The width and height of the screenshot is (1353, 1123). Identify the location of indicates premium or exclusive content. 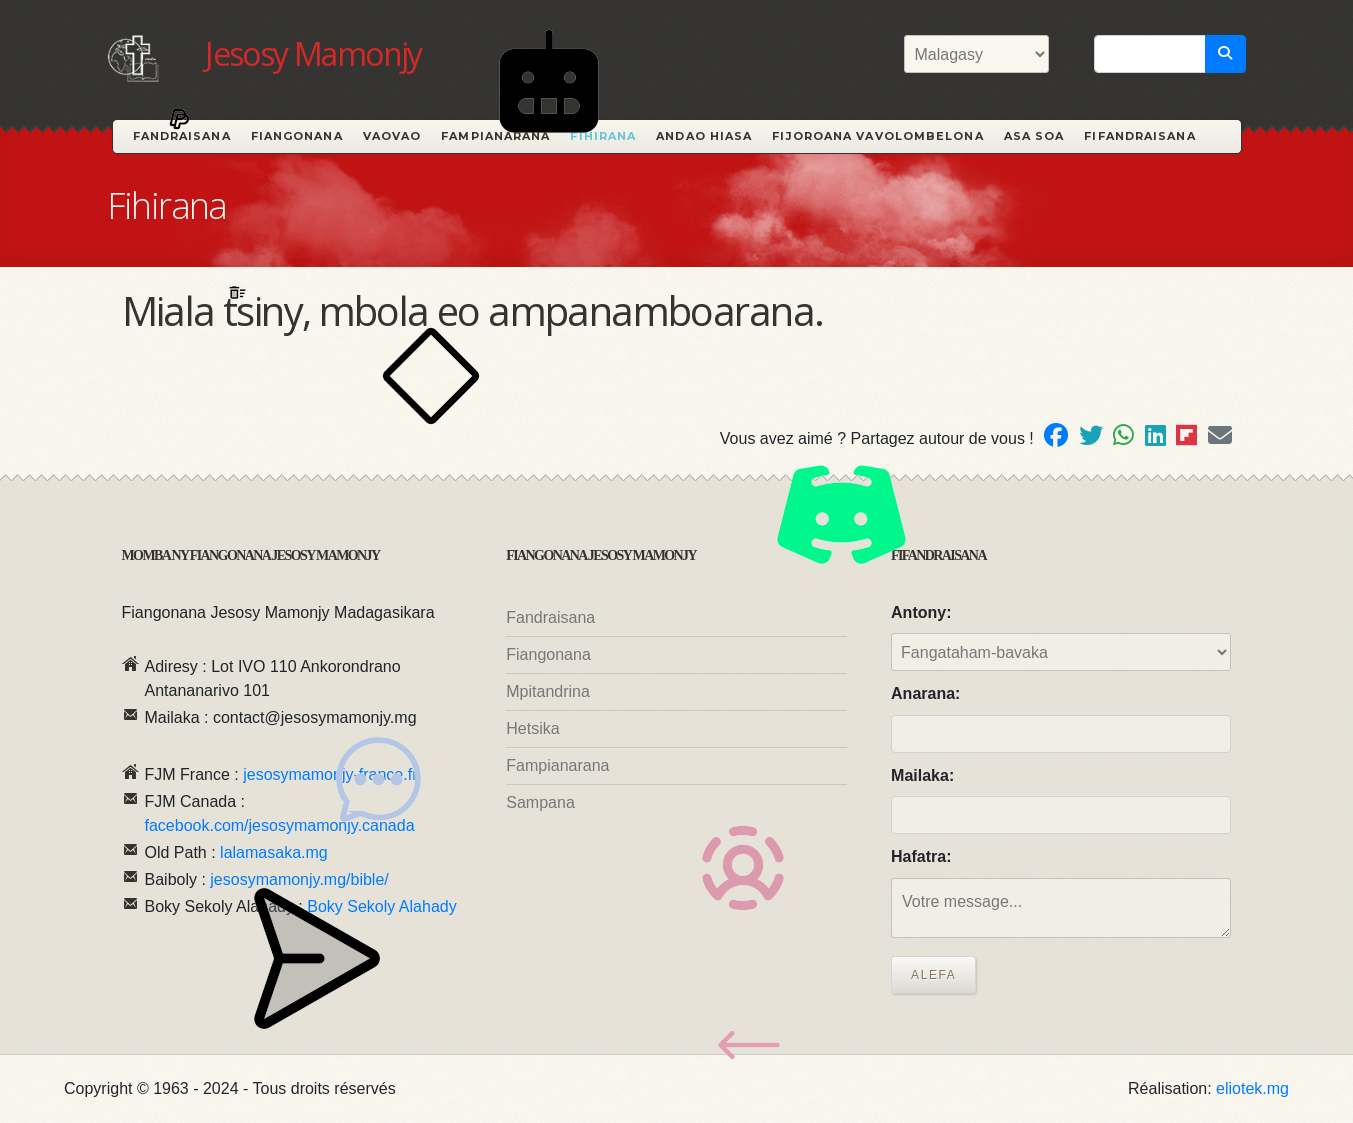
(431, 376).